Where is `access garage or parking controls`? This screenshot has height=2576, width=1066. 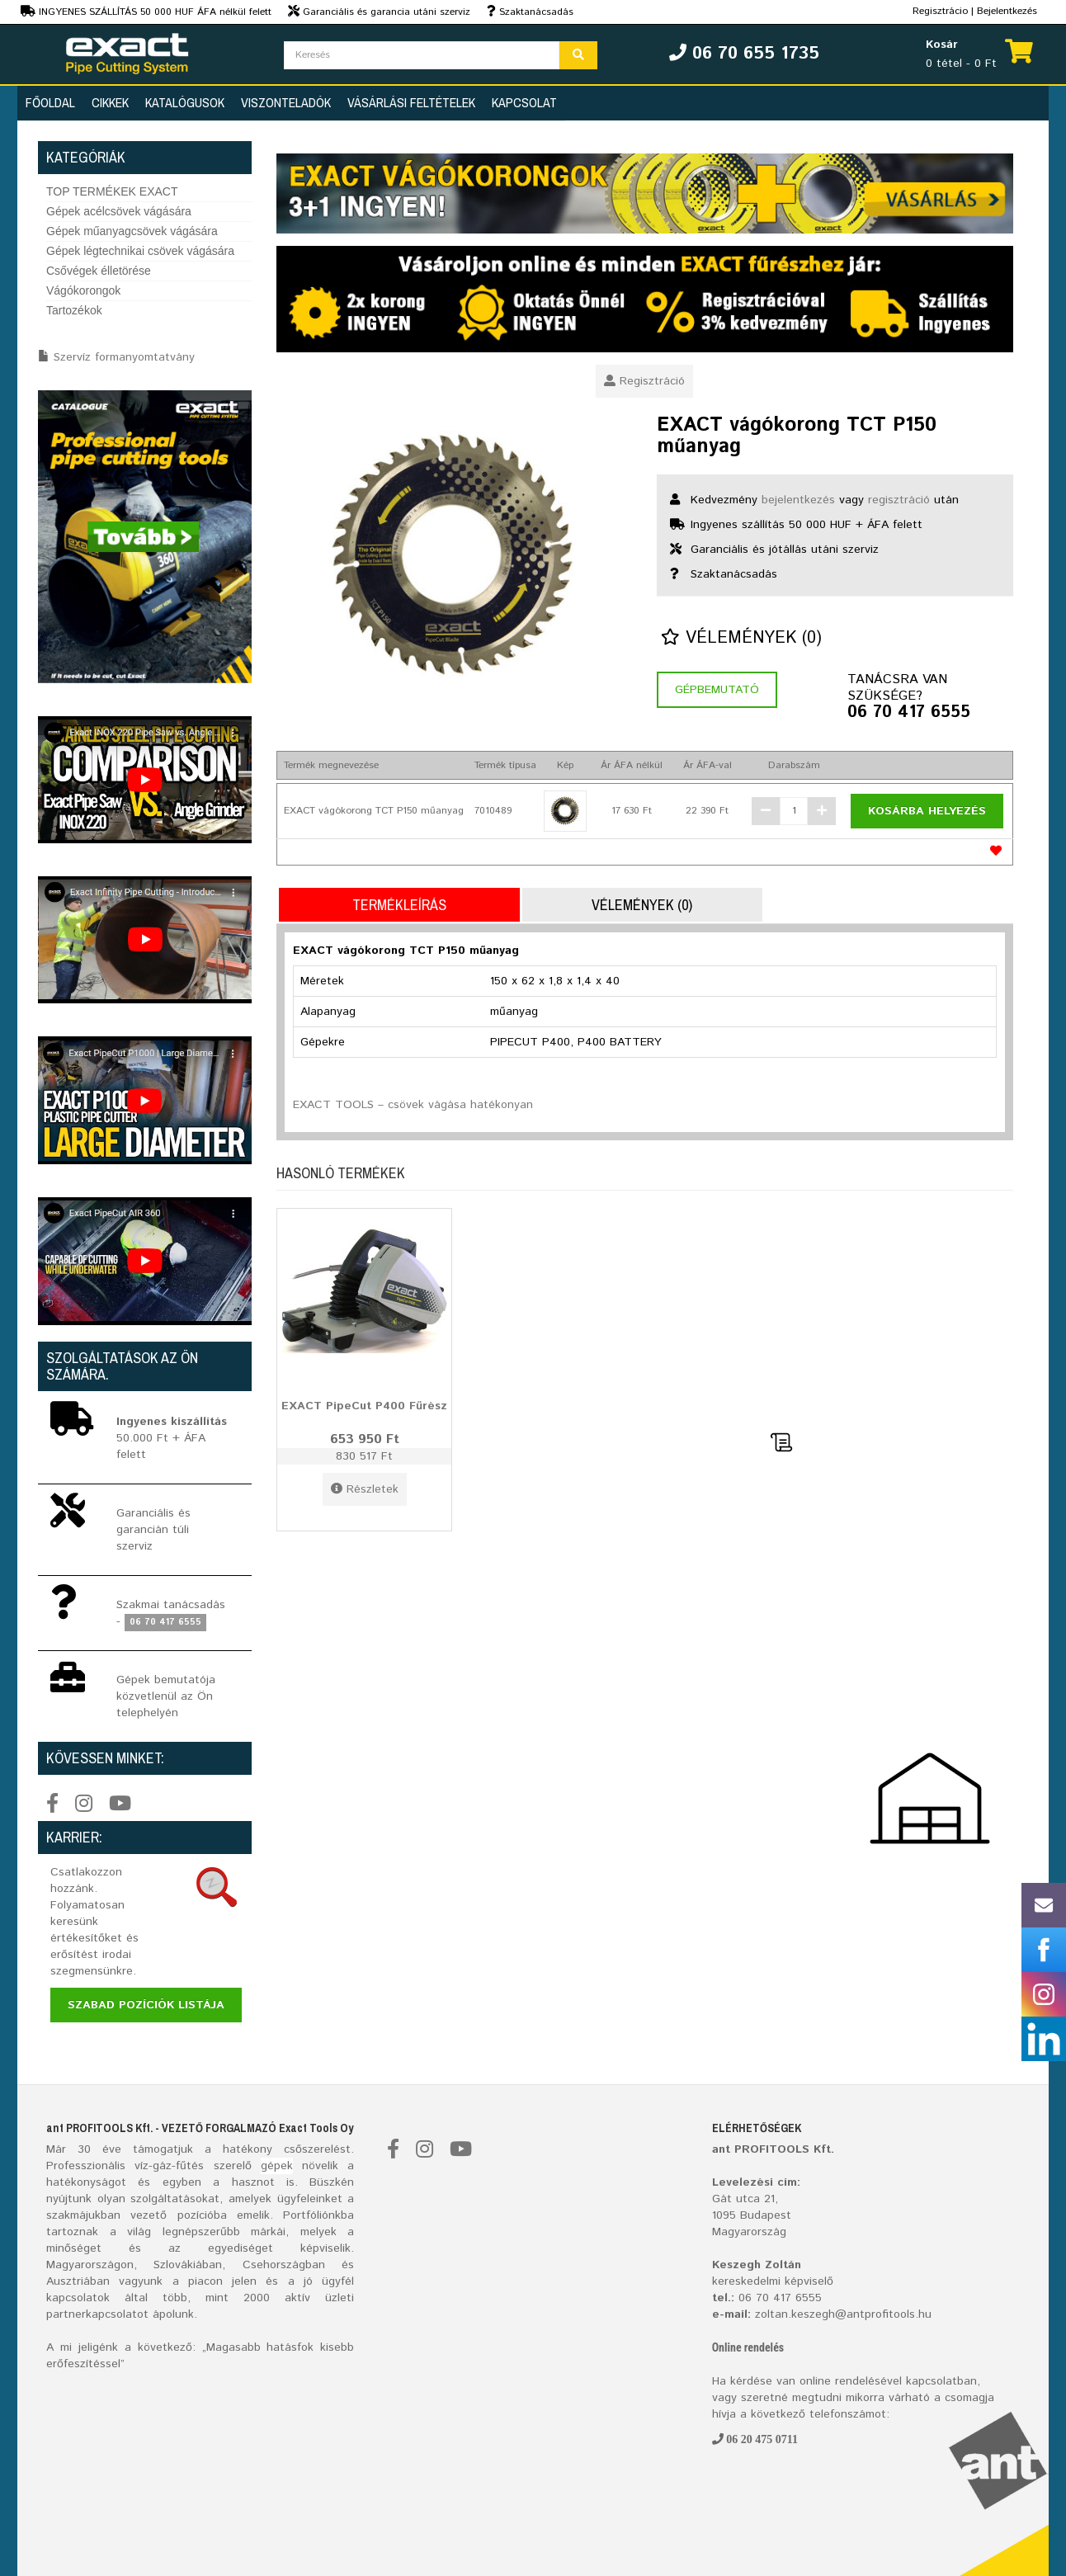
access garage or parking controls is located at coordinates (930, 1805).